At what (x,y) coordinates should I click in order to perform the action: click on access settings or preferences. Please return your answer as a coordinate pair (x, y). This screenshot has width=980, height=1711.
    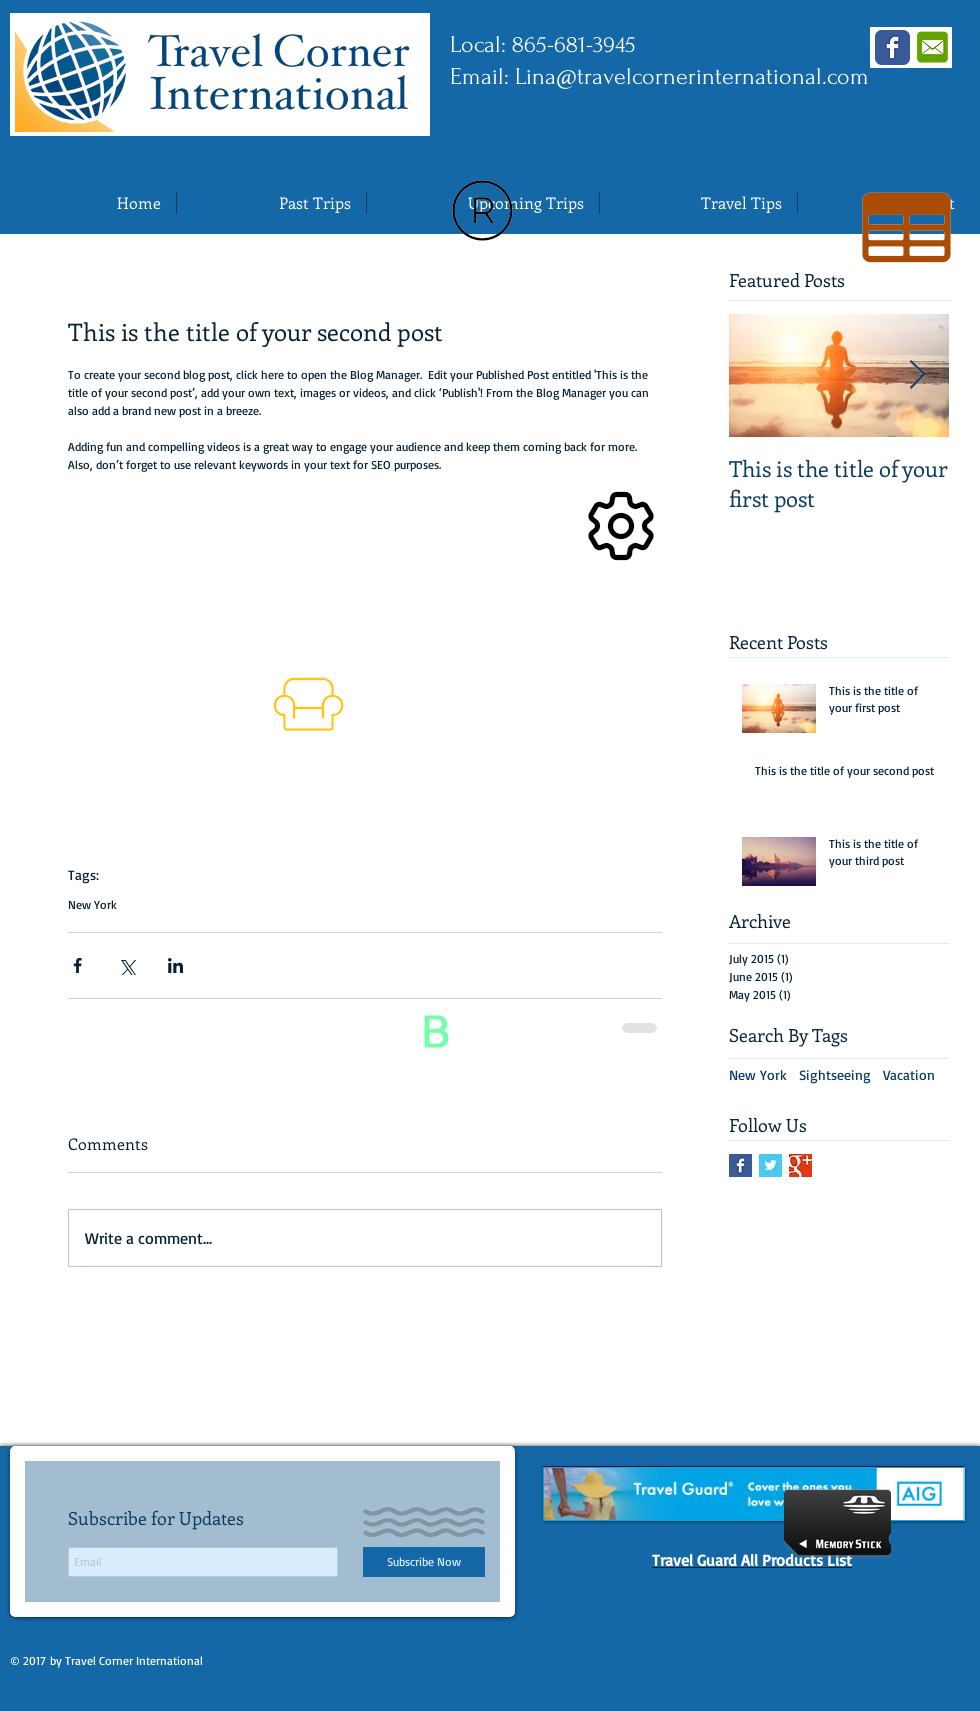
    Looking at the image, I should click on (621, 526).